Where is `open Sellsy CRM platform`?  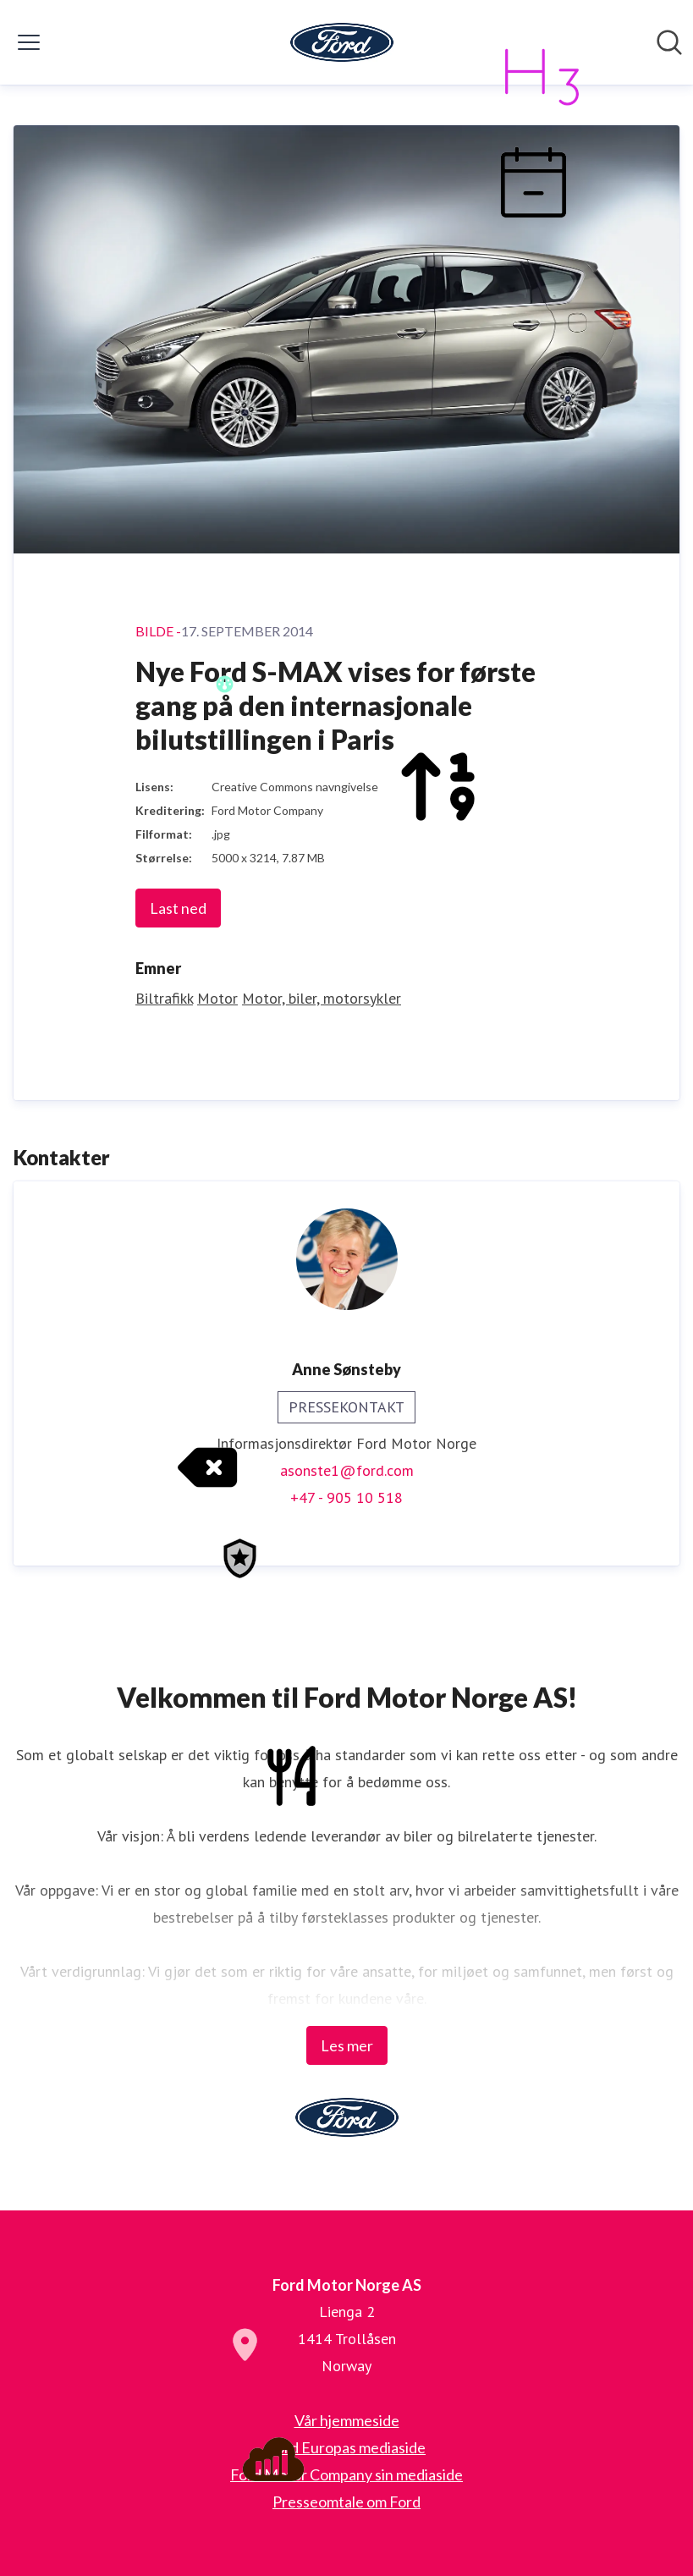
open Sellsy CRM platform is located at coordinates (273, 2459).